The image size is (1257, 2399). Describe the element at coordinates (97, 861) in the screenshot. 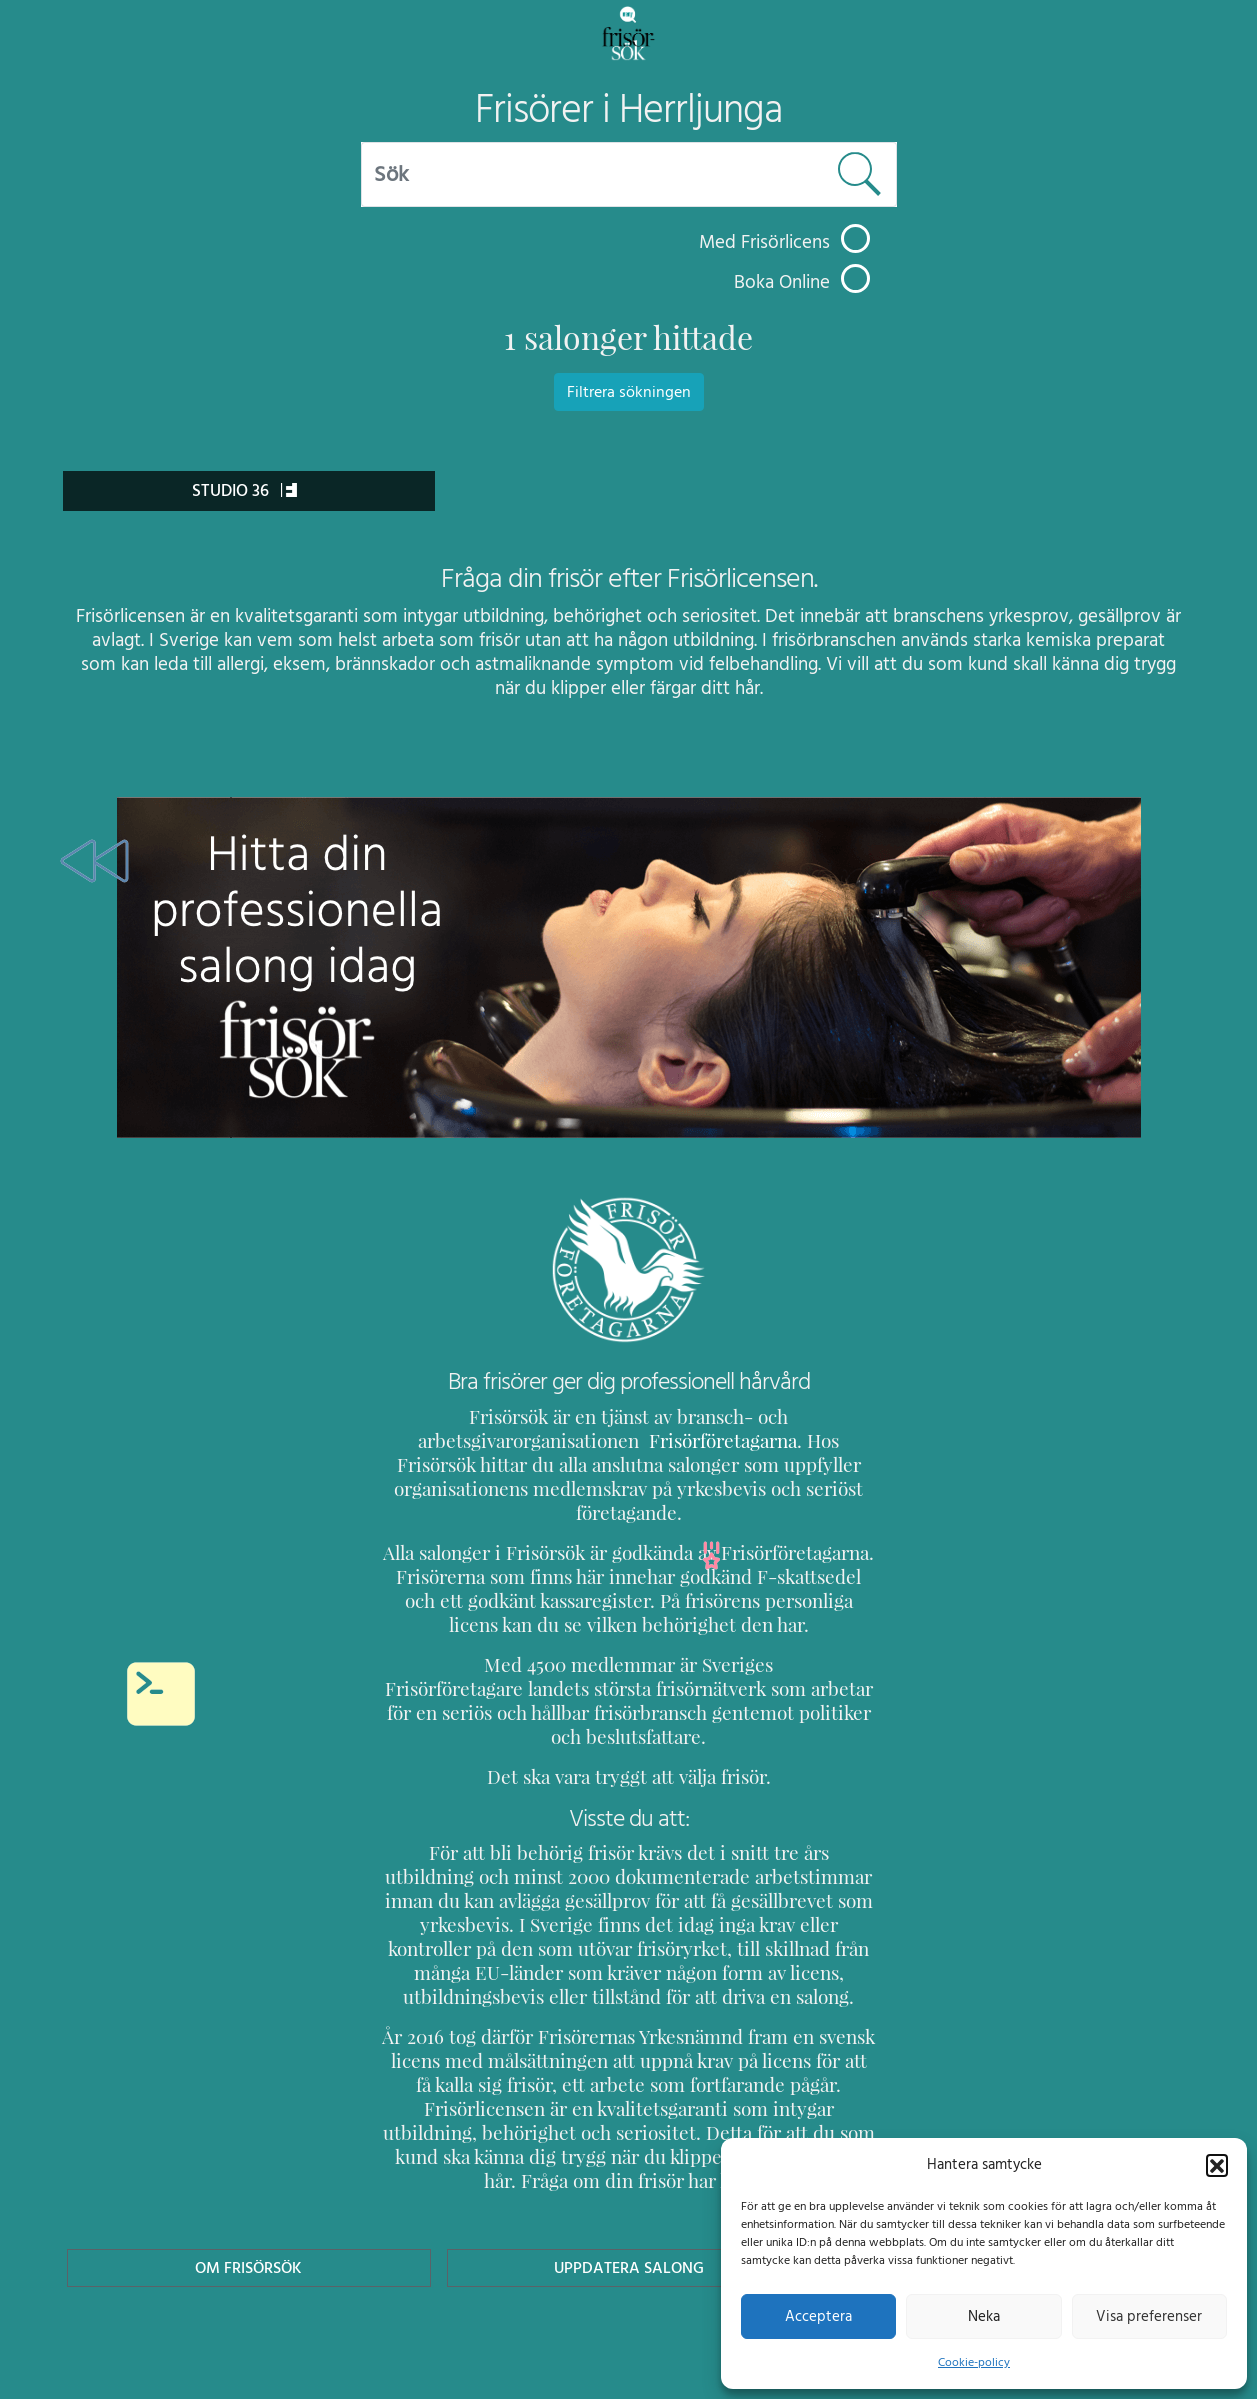

I see `rewind or skip backward in media playback` at that location.